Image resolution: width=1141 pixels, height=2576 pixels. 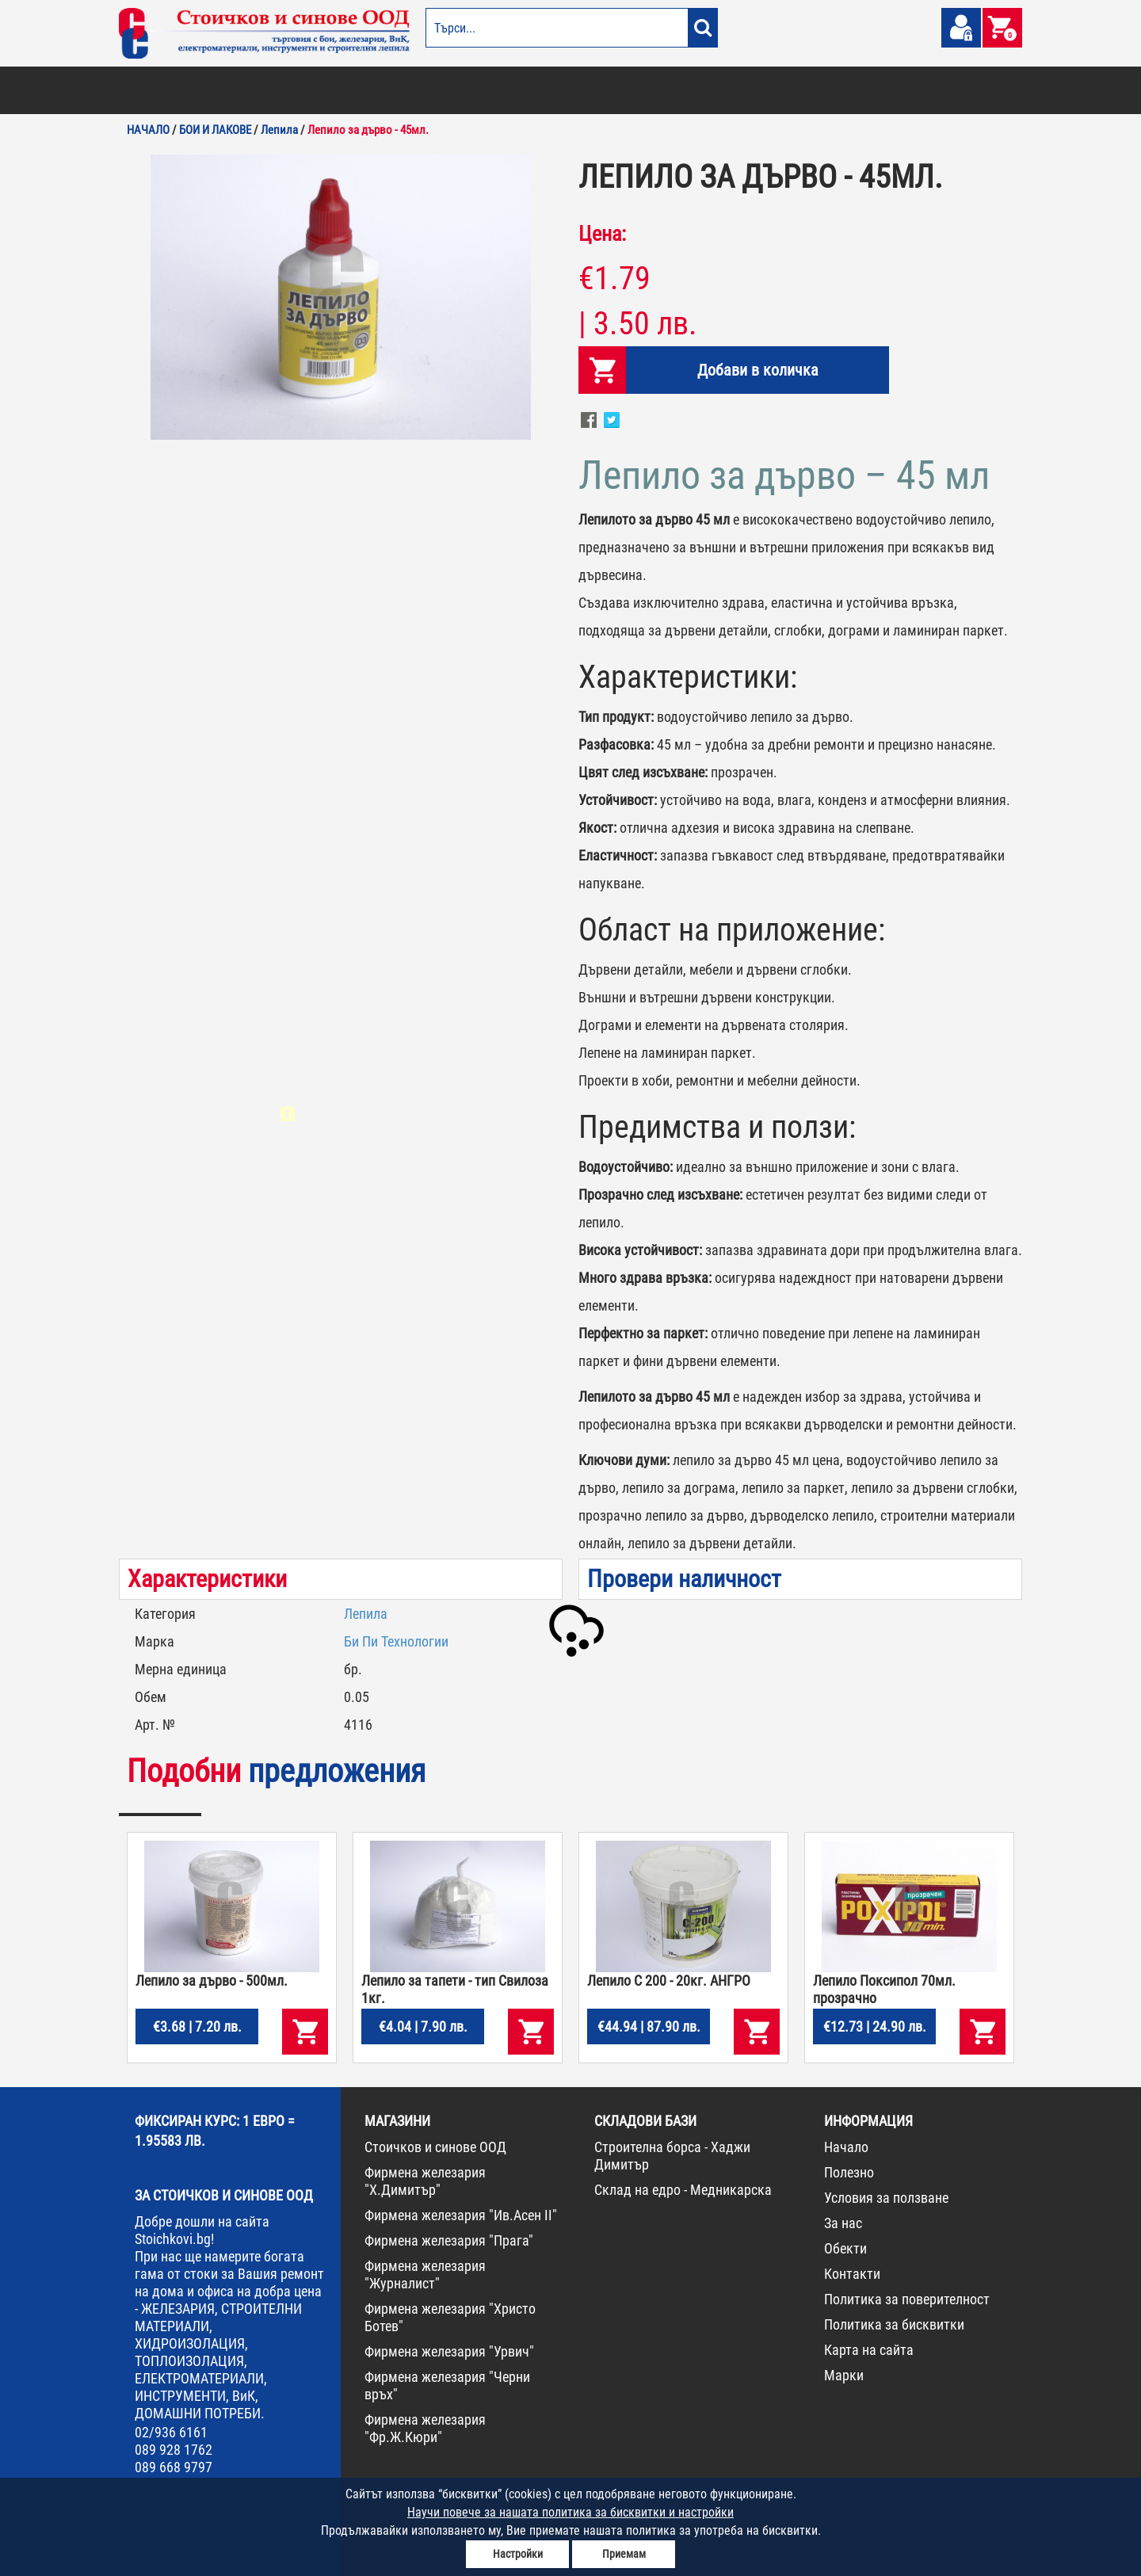 What do you see at coordinates (576, 1629) in the screenshot?
I see `indicates hail weather conditions` at bounding box center [576, 1629].